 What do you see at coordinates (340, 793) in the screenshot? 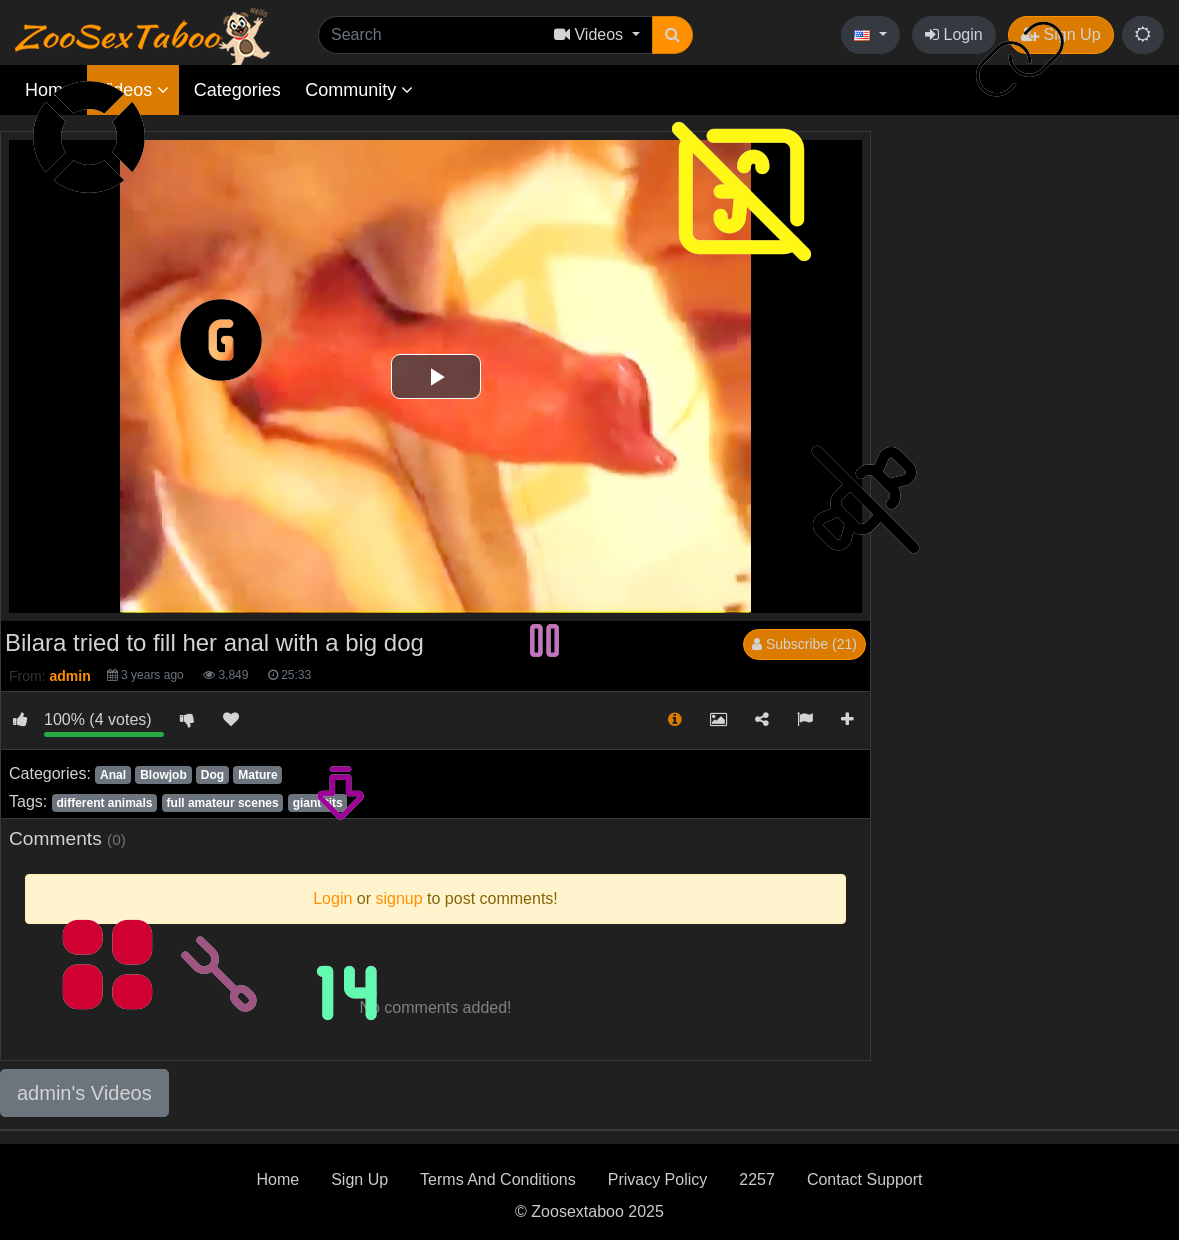
I see `download file to device` at bounding box center [340, 793].